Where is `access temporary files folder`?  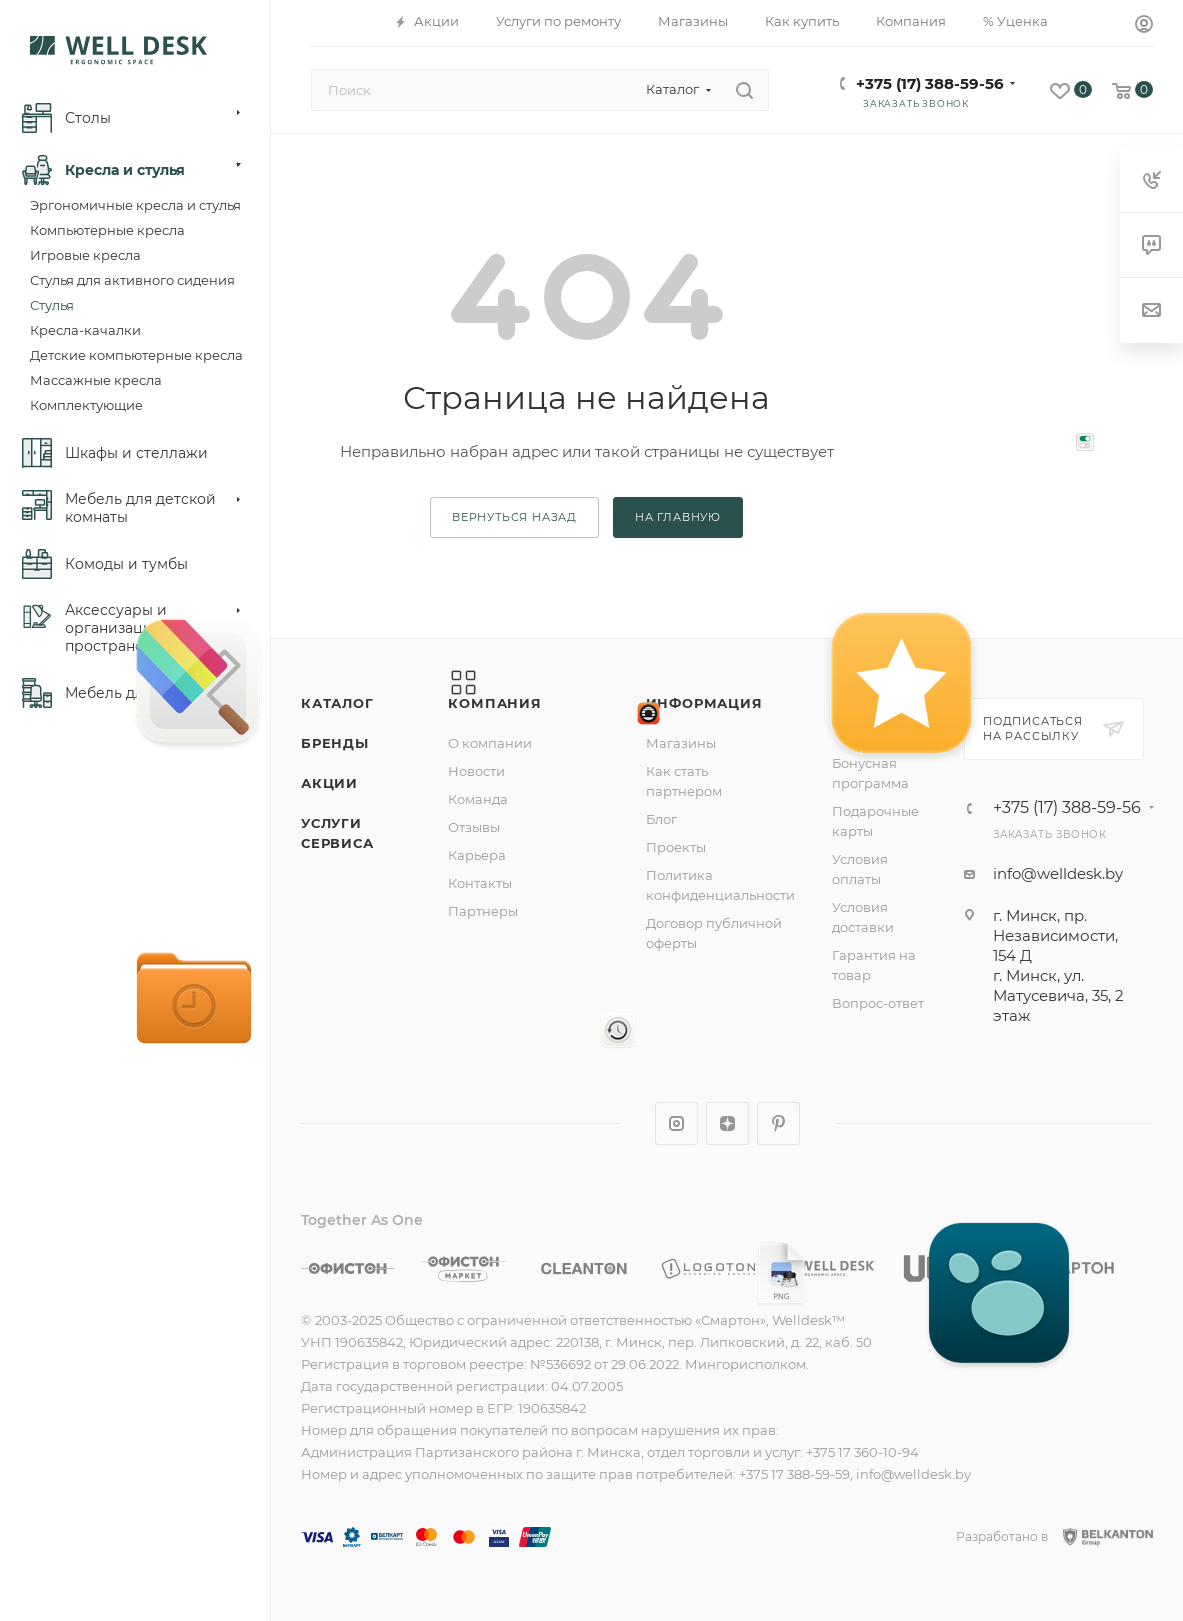 access temporary files folder is located at coordinates (194, 998).